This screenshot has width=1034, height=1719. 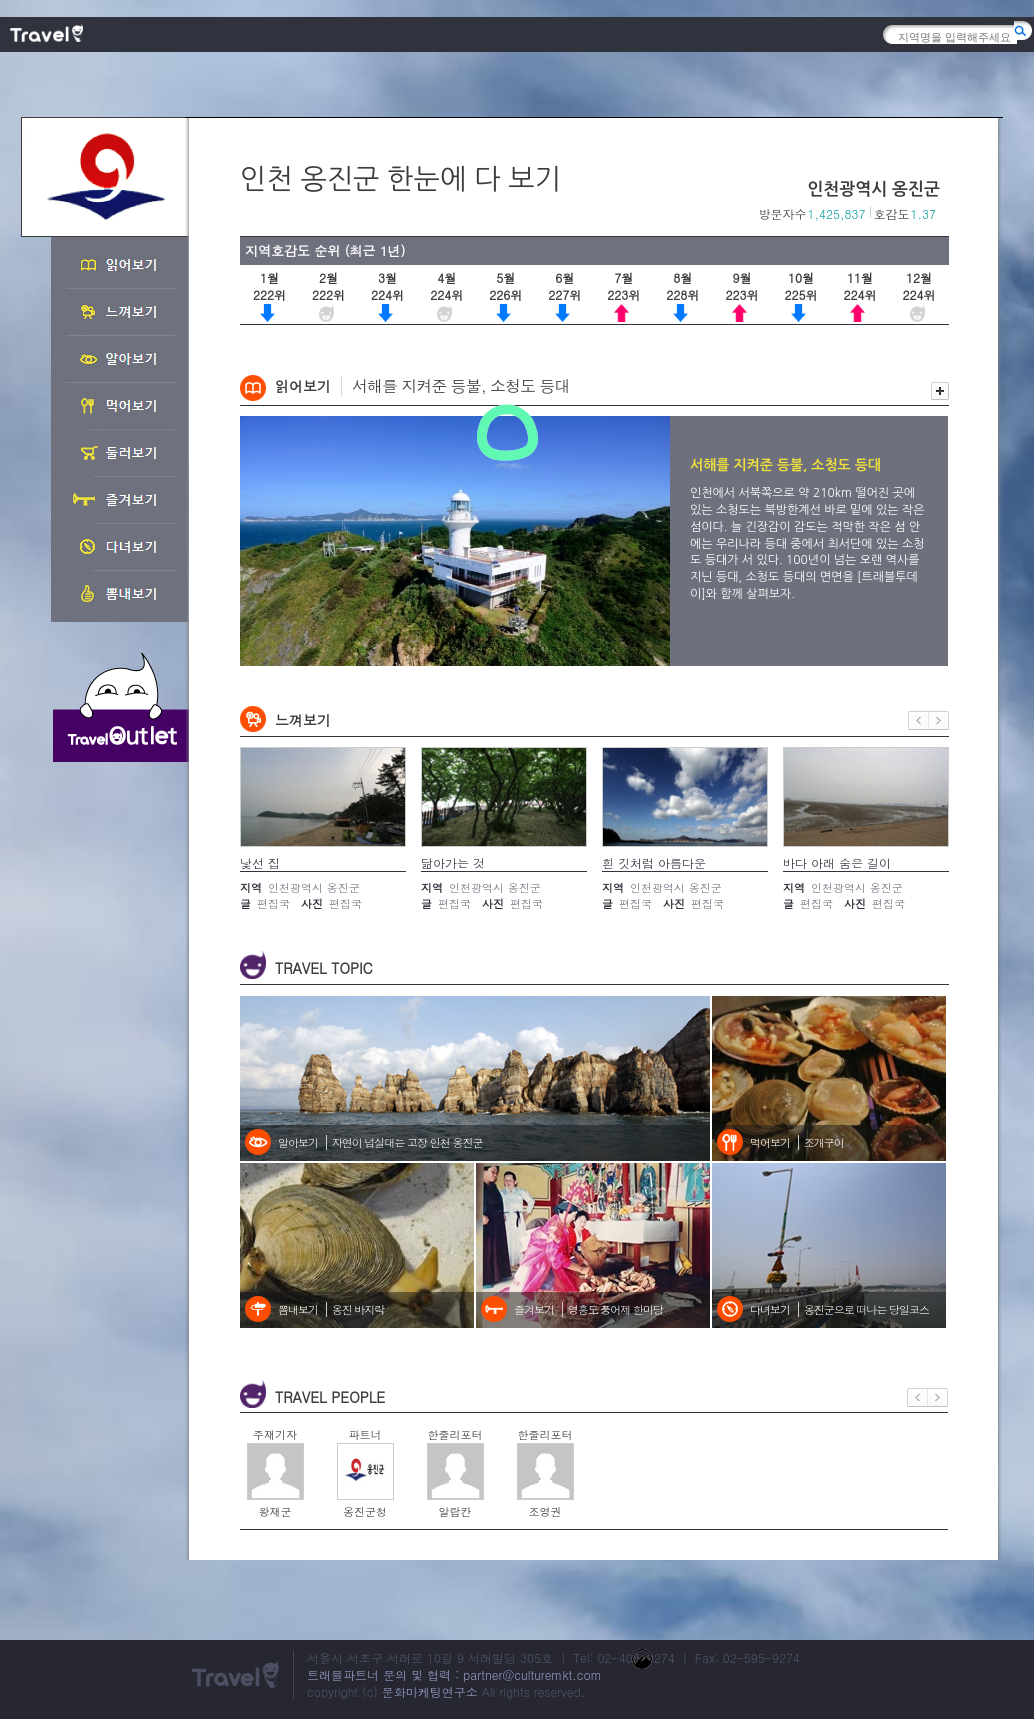 I want to click on open Uptime Kuma monitoring dashboard, so click(x=507, y=432).